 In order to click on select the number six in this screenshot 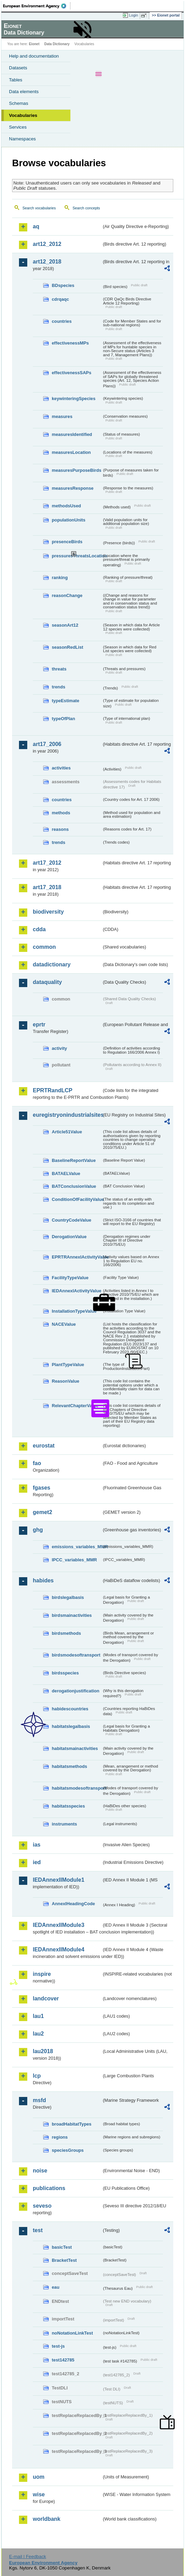, I will do `click(74, 554)`.